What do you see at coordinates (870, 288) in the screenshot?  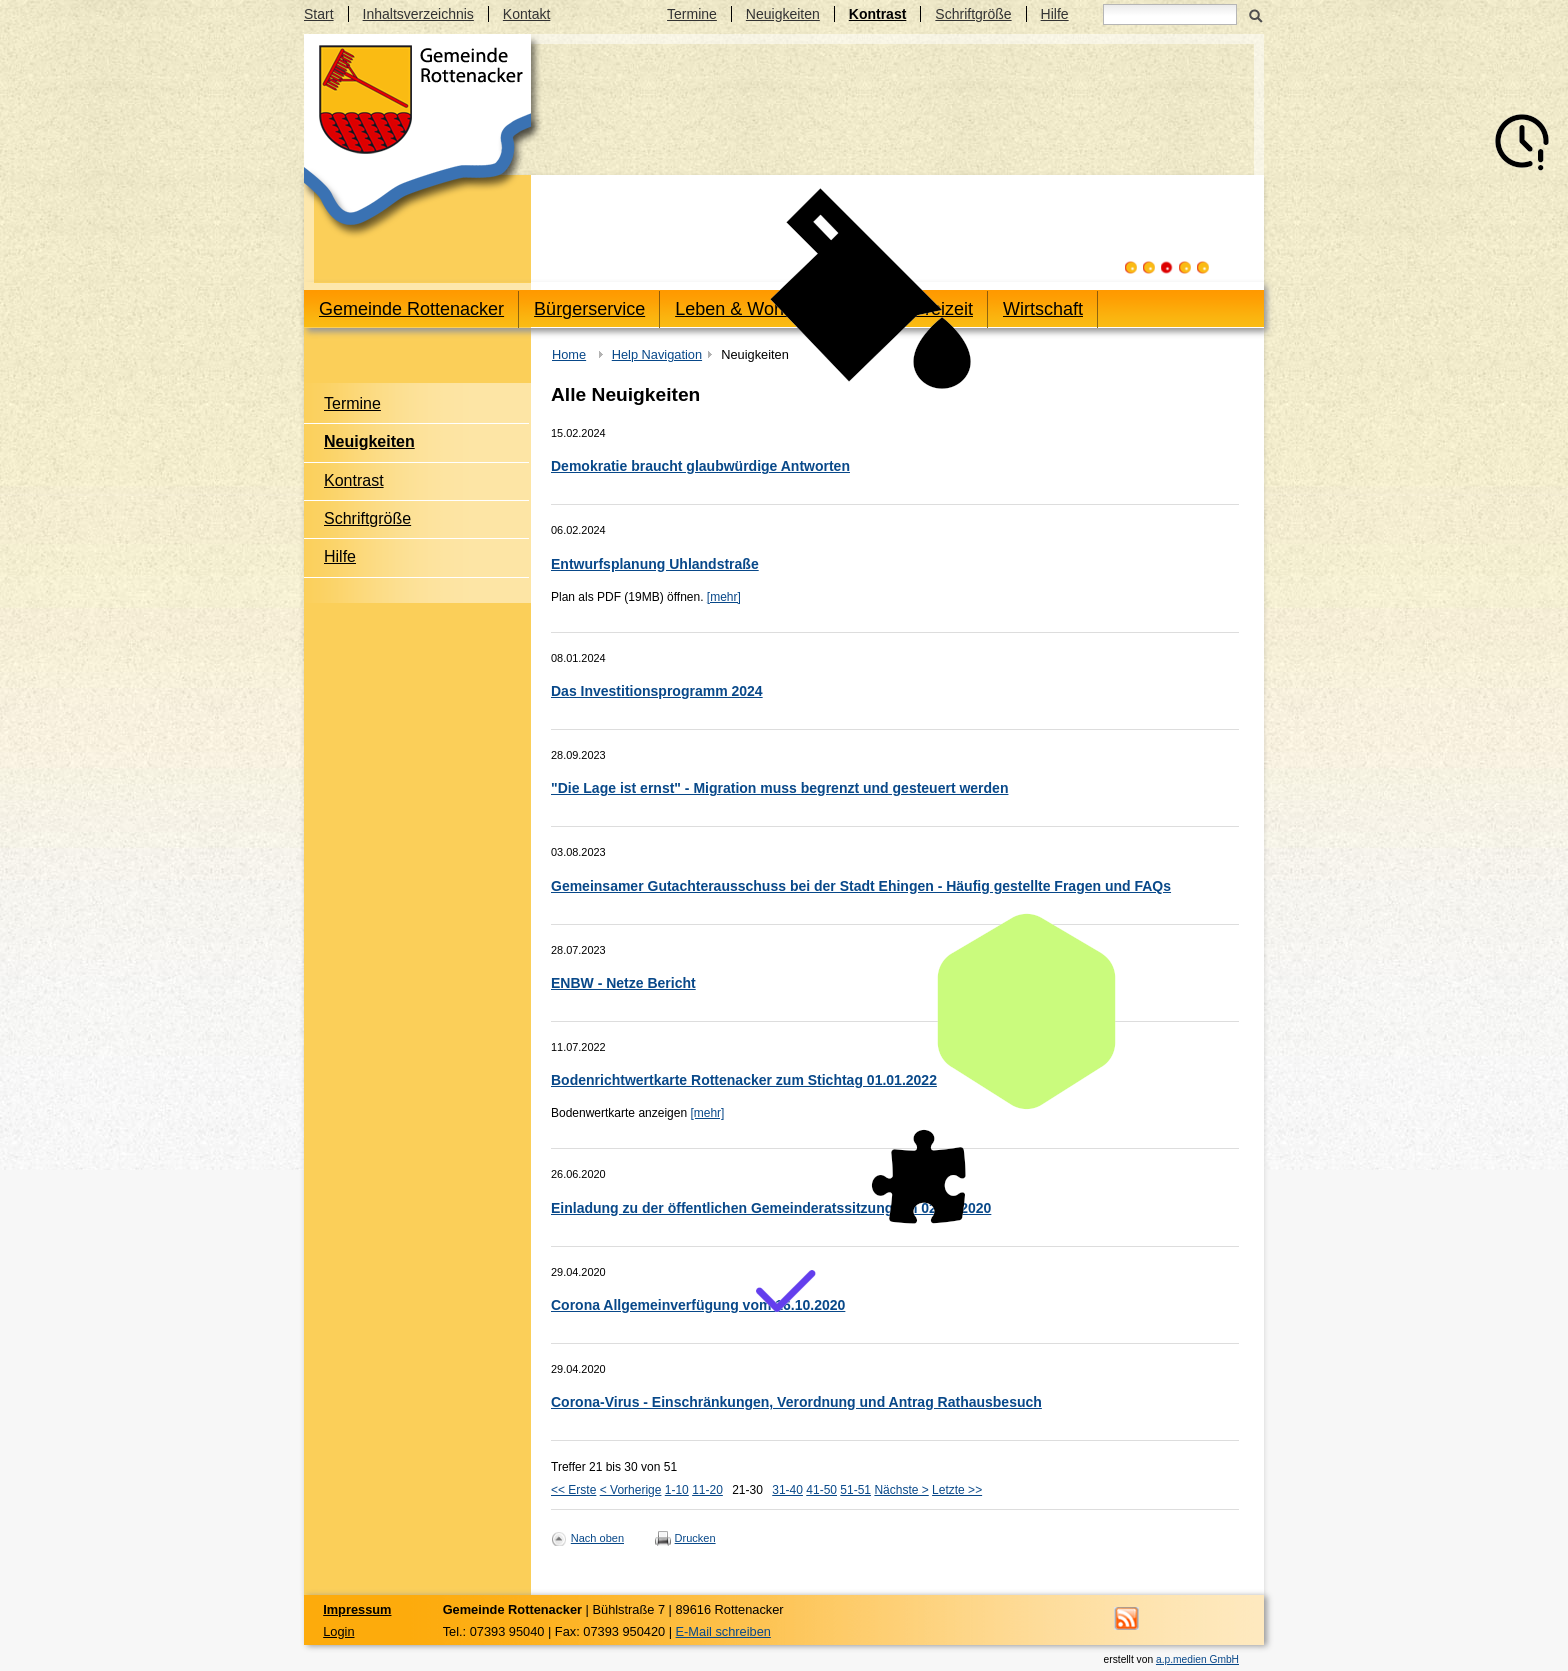 I see `fill an area with color` at bounding box center [870, 288].